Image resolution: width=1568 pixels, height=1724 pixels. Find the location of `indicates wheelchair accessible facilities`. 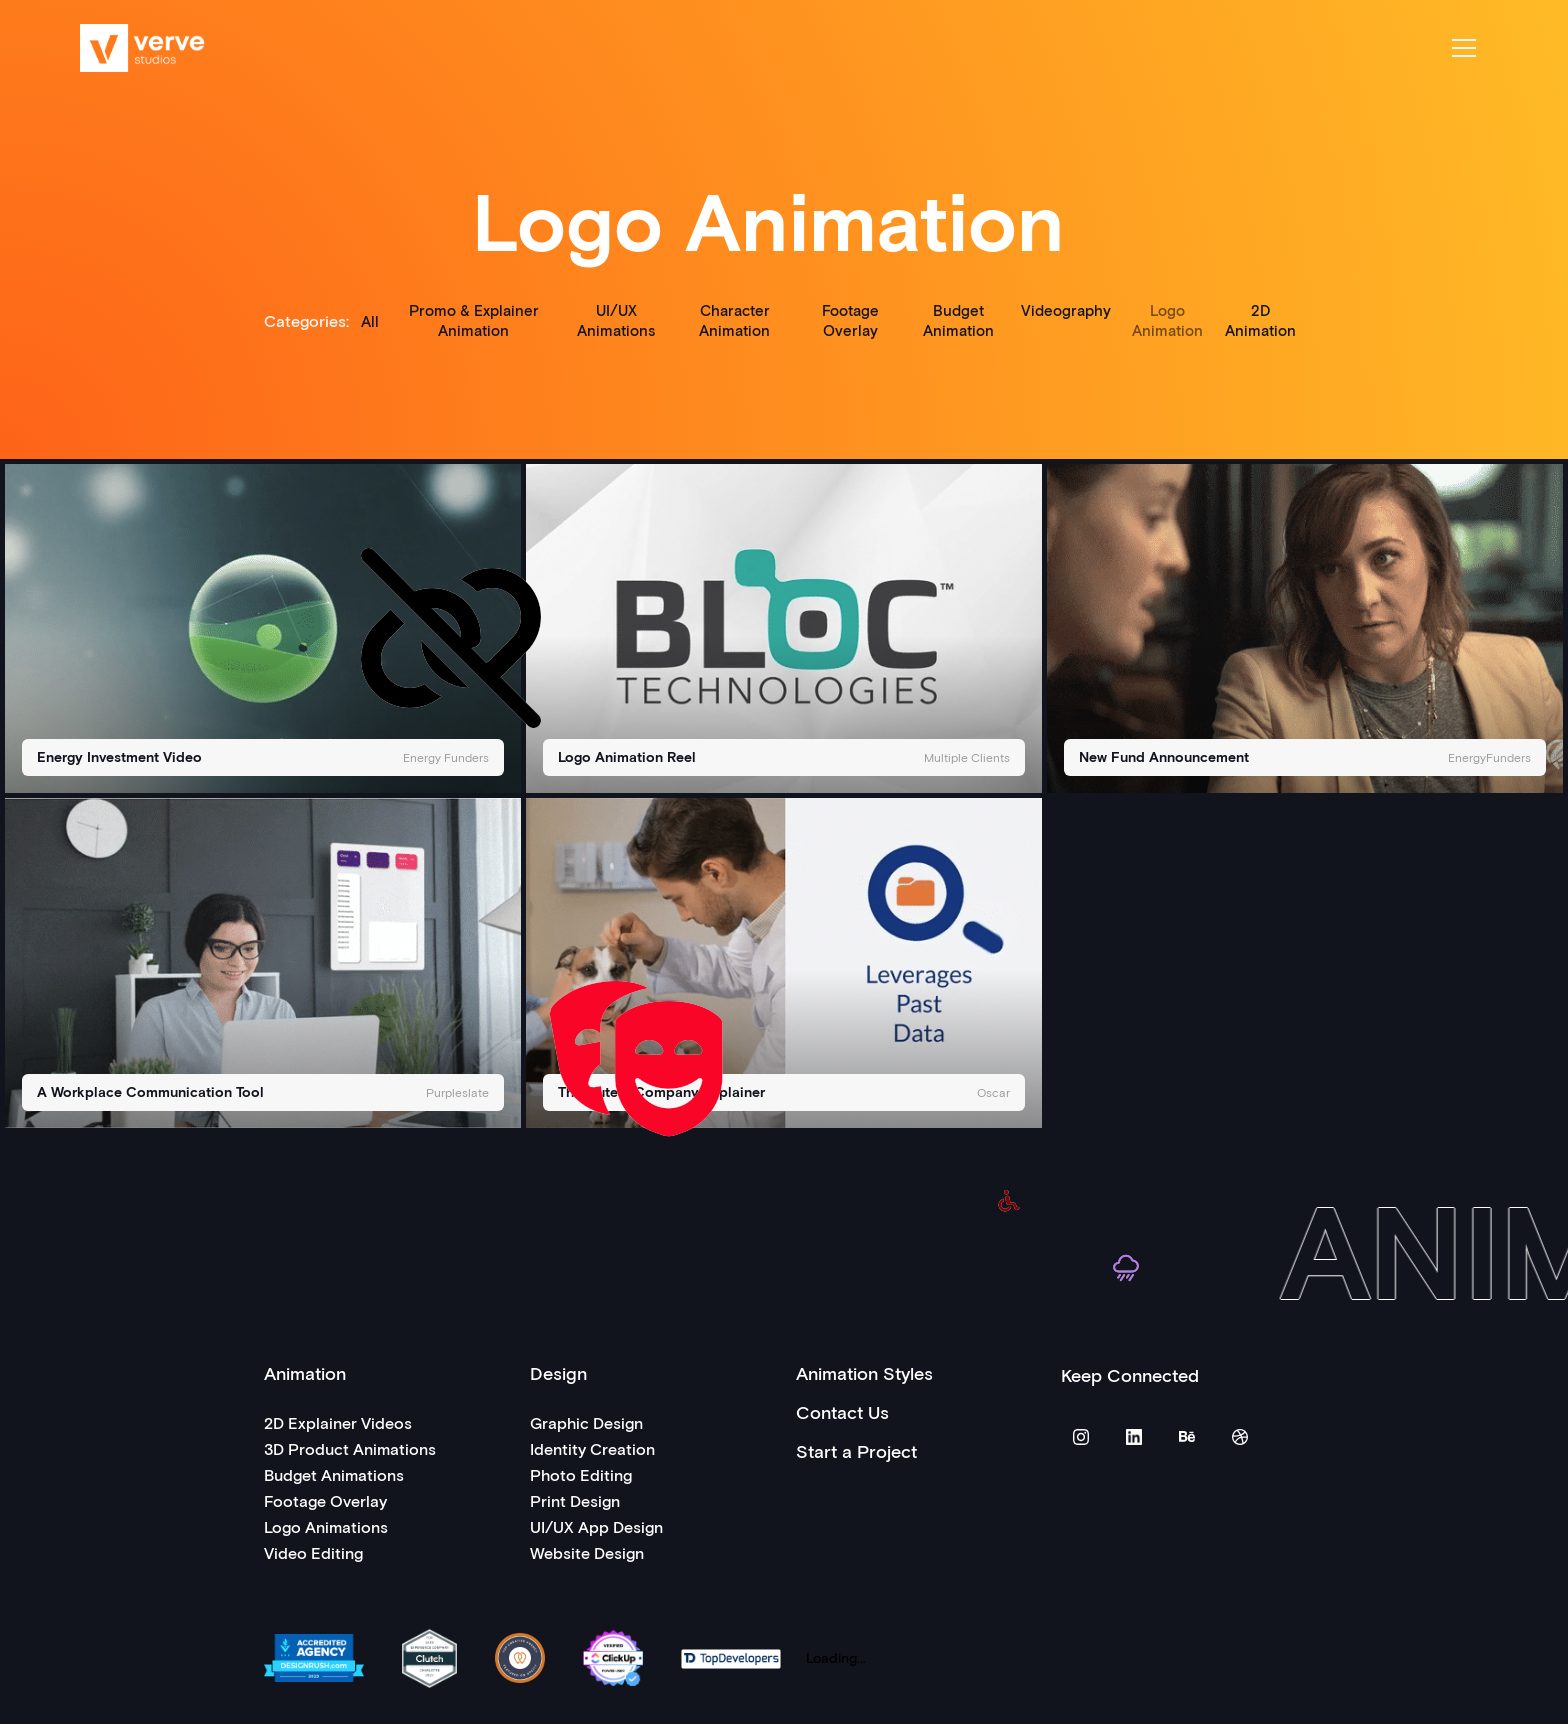

indicates wheelchair accessible facilities is located at coordinates (1009, 1201).